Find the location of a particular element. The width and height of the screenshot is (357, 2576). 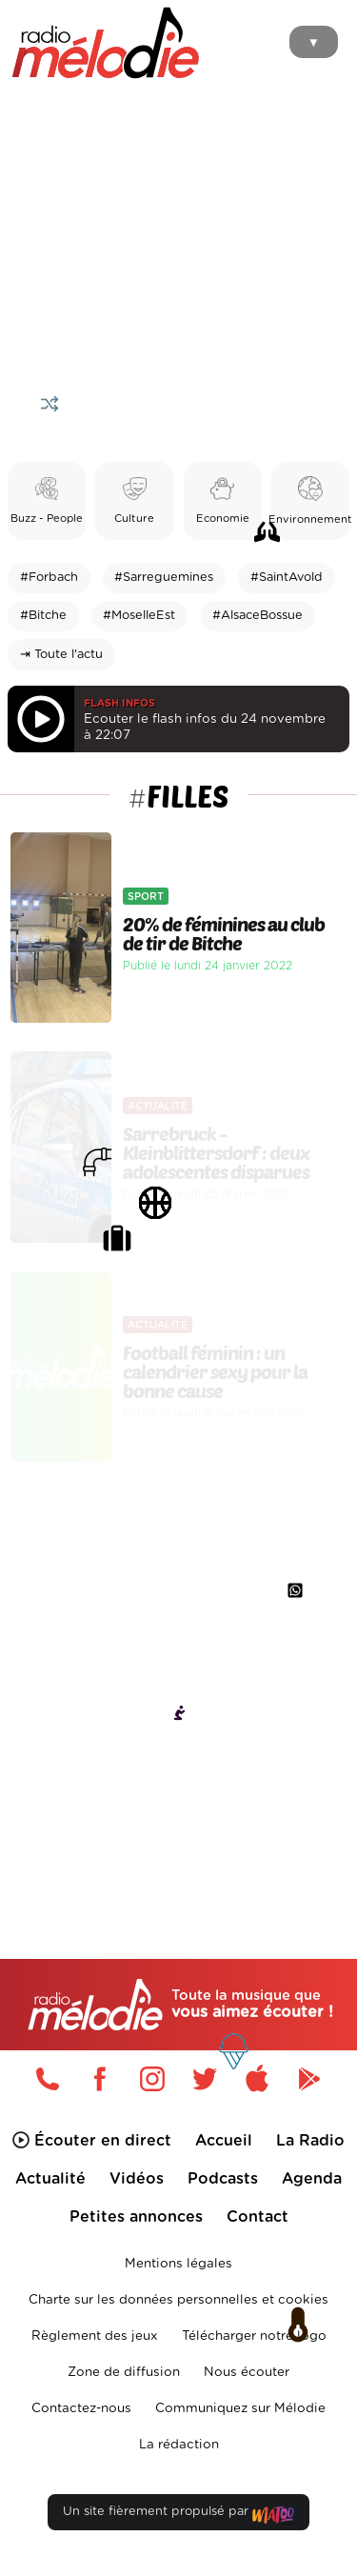

indicates a prayer or meditation feature is located at coordinates (179, 1712).